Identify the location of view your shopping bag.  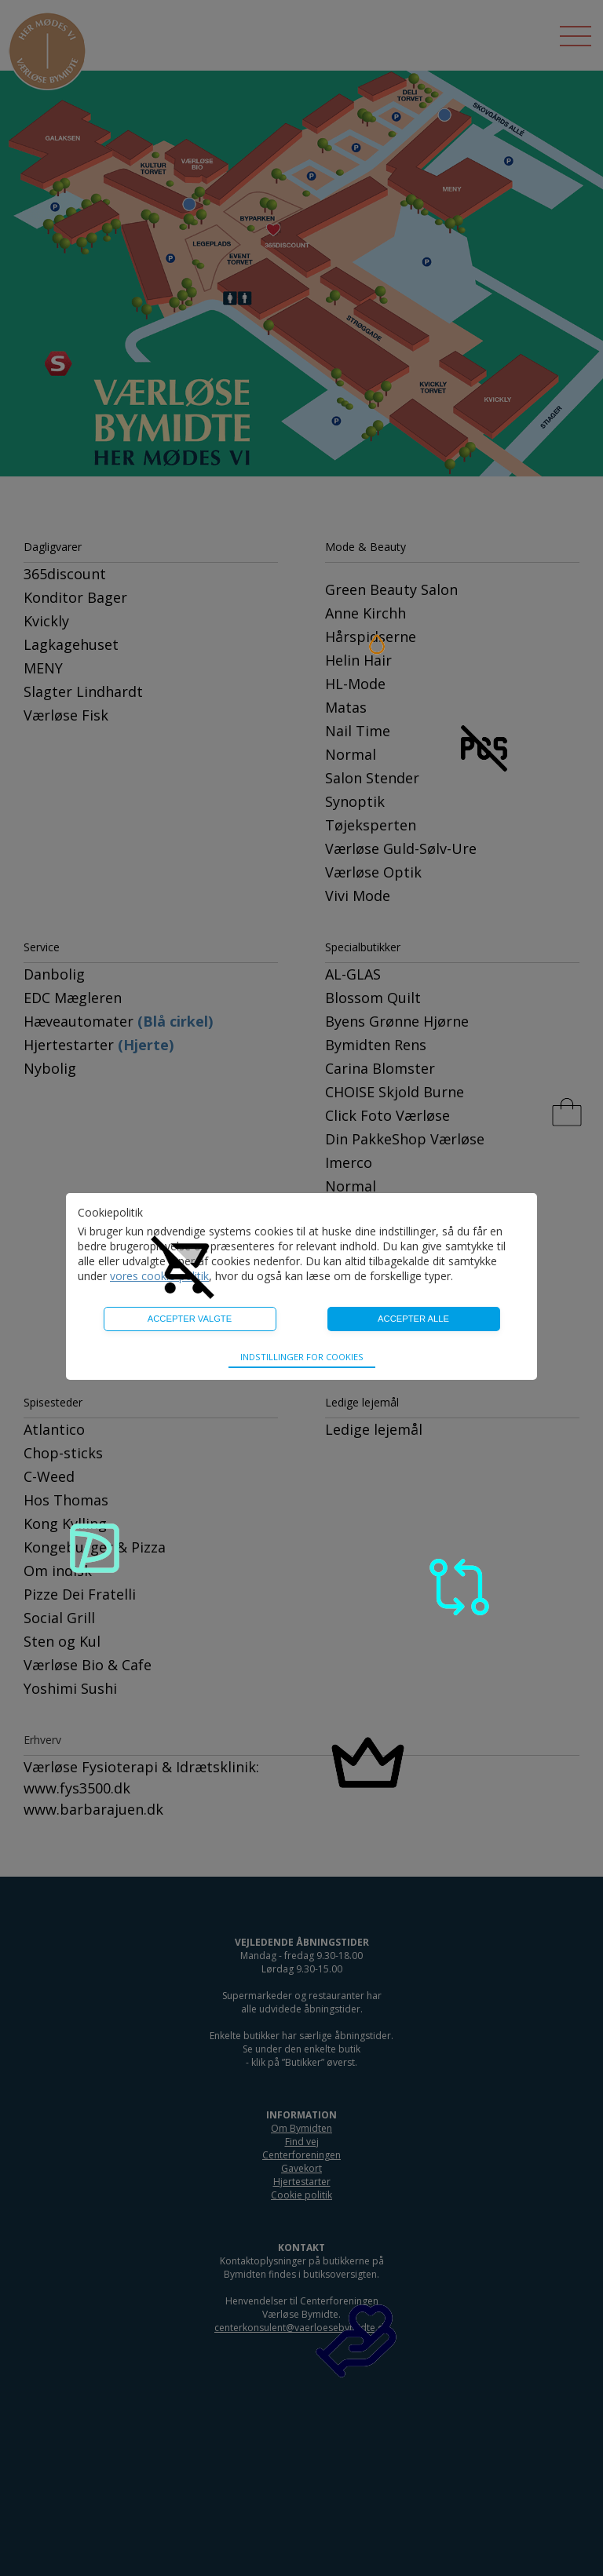
(567, 1114).